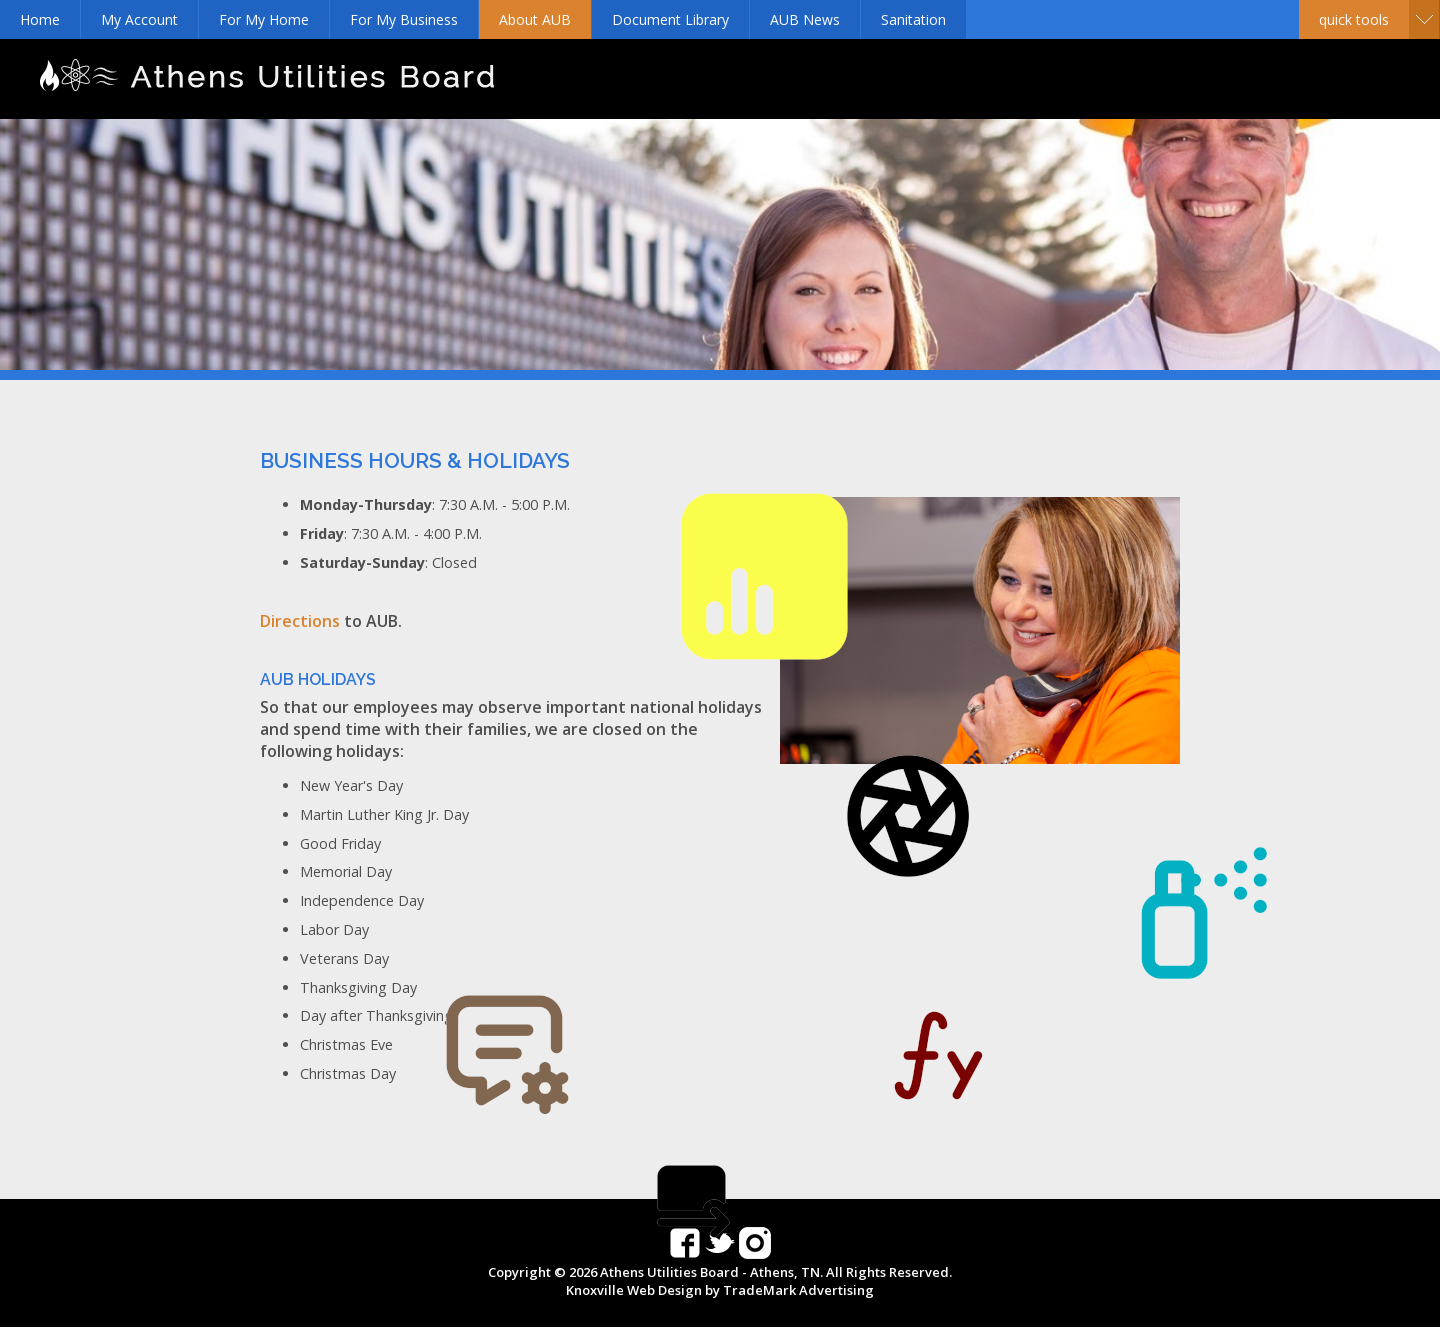 The height and width of the screenshot is (1334, 1440). Describe the element at coordinates (504, 1047) in the screenshot. I see `access message settings` at that location.